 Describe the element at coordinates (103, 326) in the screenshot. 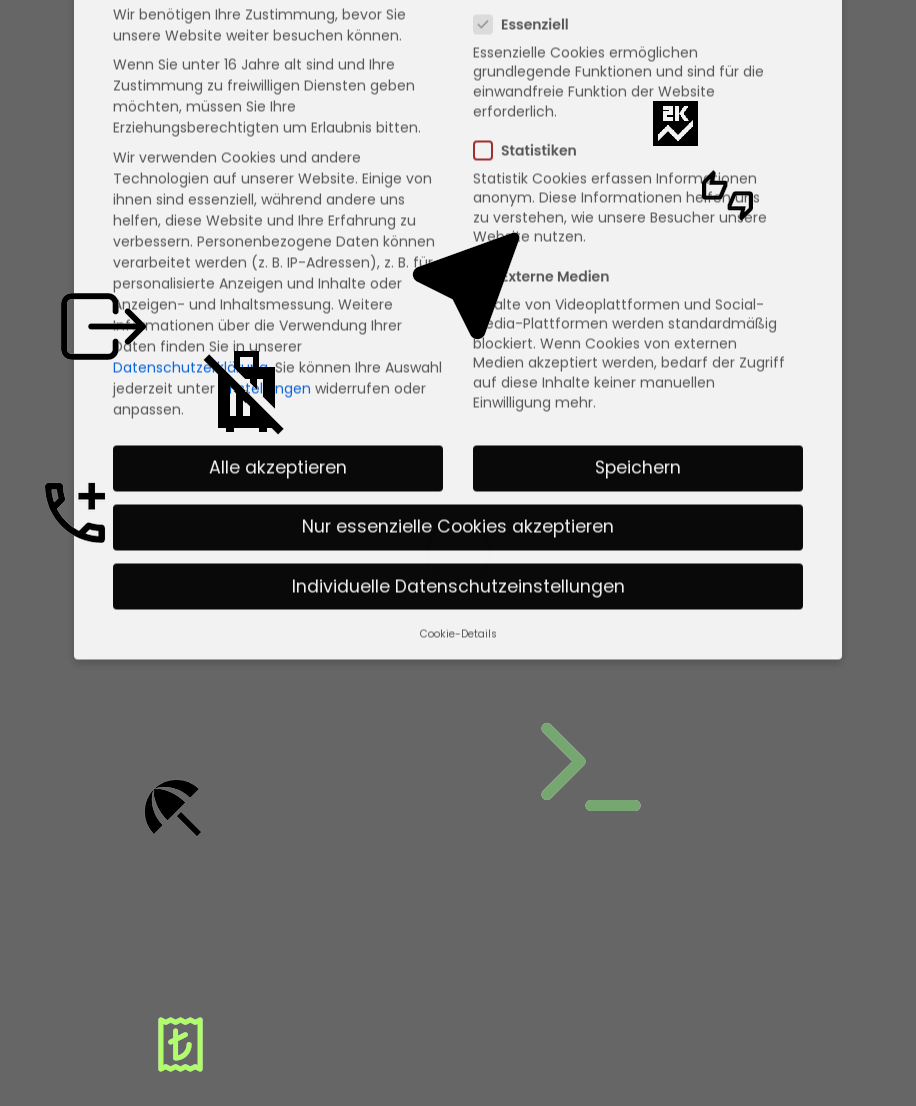

I see `log out of your account` at that location.